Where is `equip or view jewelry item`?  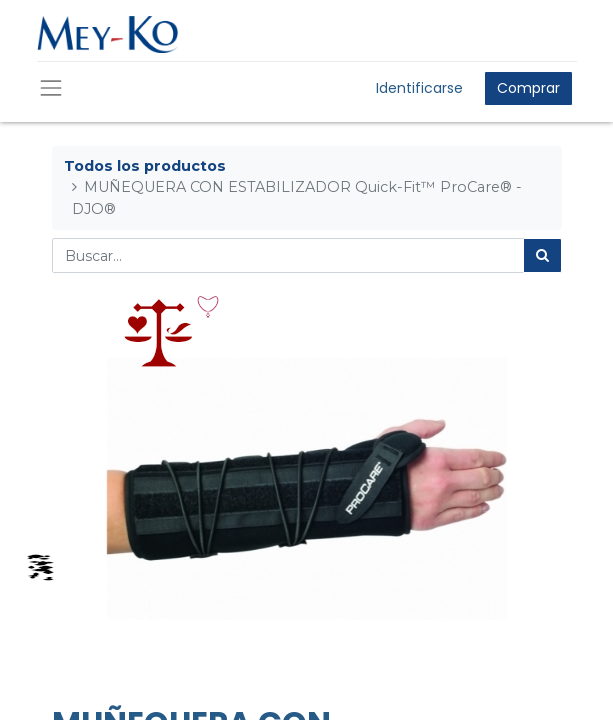
equip or view jewelry item is located at coordinates (208, 307).